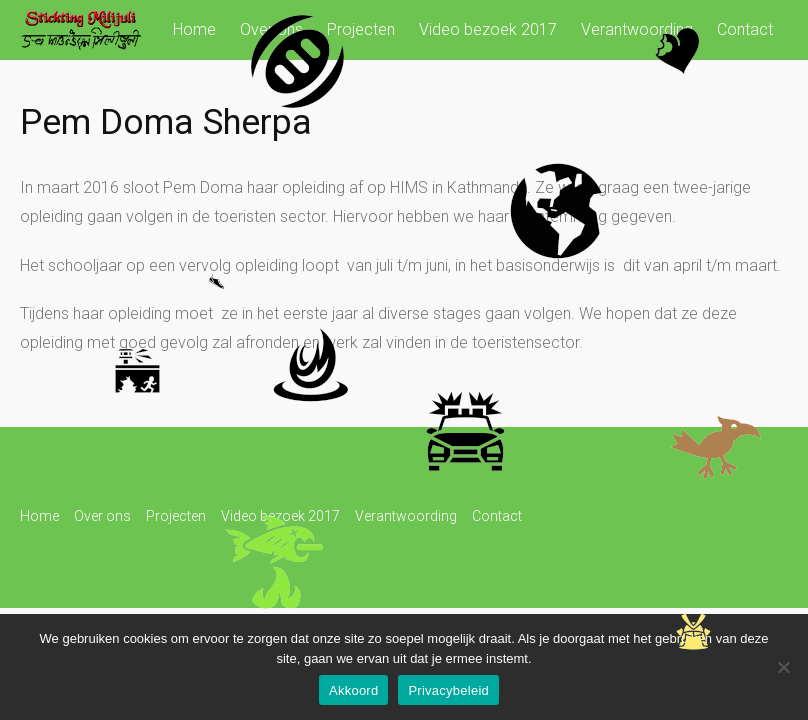 This screenshot has width=808, height=720. What do you see at coordinates (311, 364) in the screenshot?
I see `indicates a fire hazard or danger zone` at bounding box center [311, 364].